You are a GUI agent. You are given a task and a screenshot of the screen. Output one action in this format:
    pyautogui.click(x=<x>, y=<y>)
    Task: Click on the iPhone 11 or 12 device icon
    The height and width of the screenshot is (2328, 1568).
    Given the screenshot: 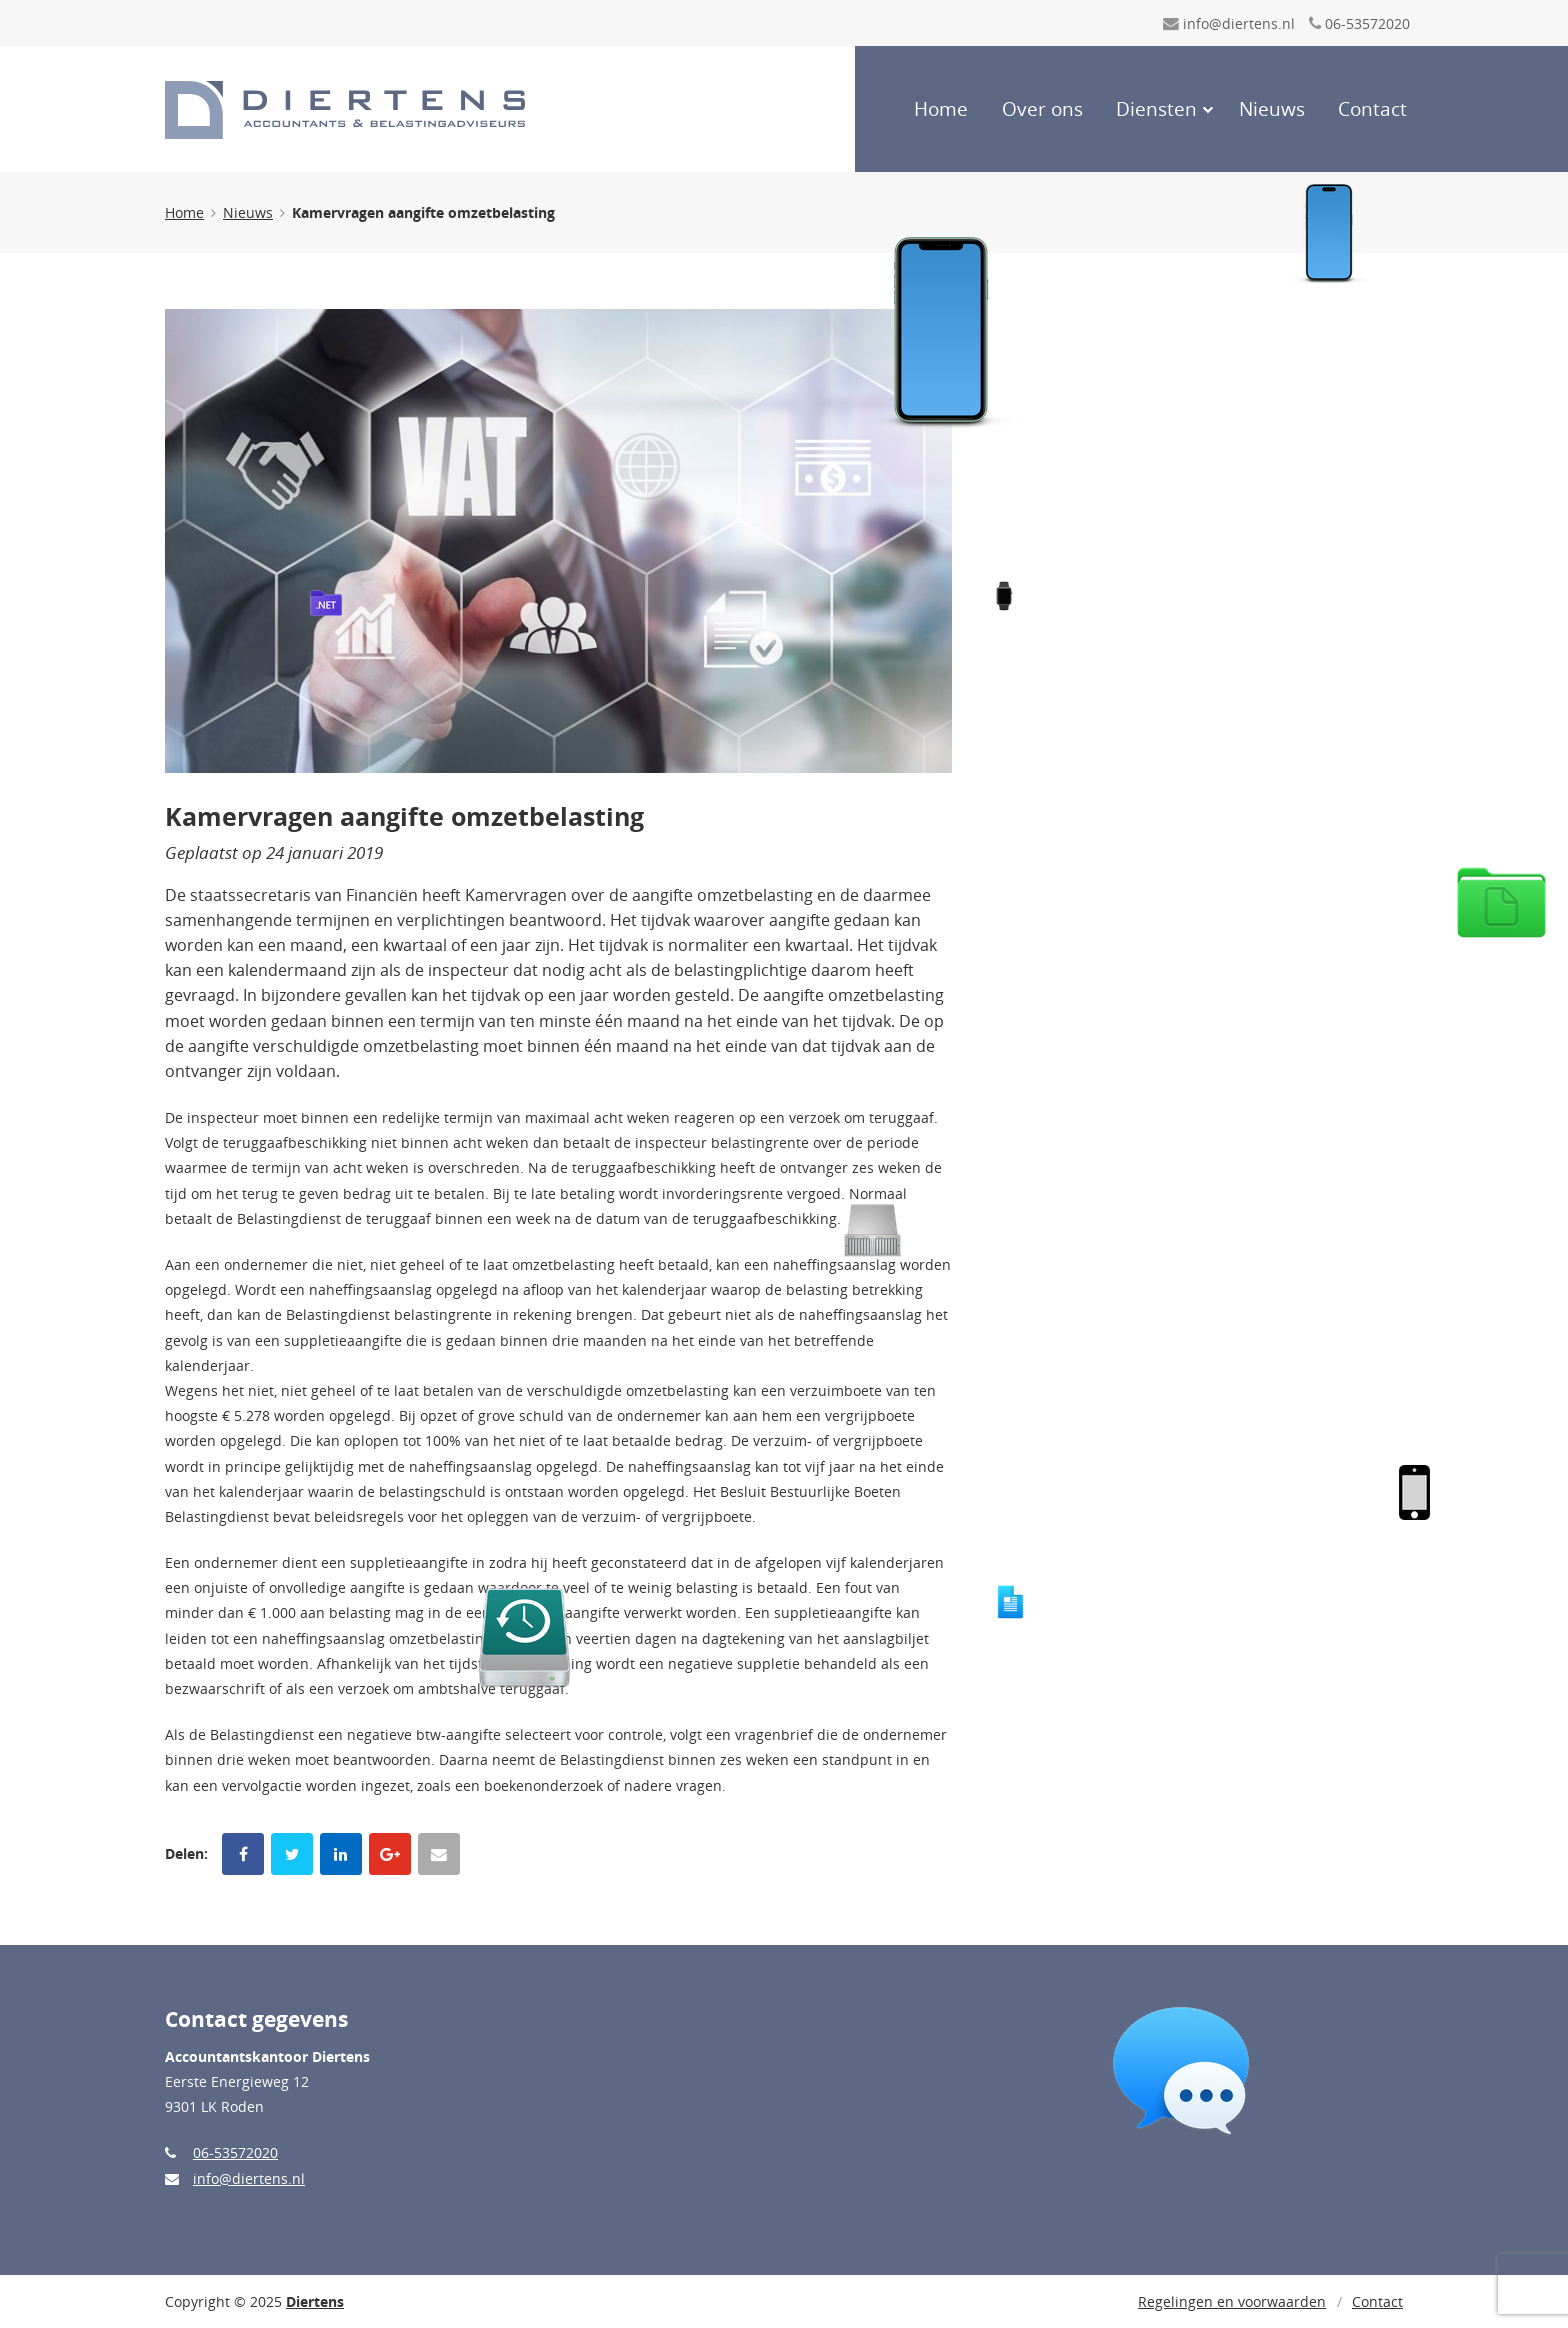 What is the action you would take?
    pyautogui.click(x=941, y=333)
    